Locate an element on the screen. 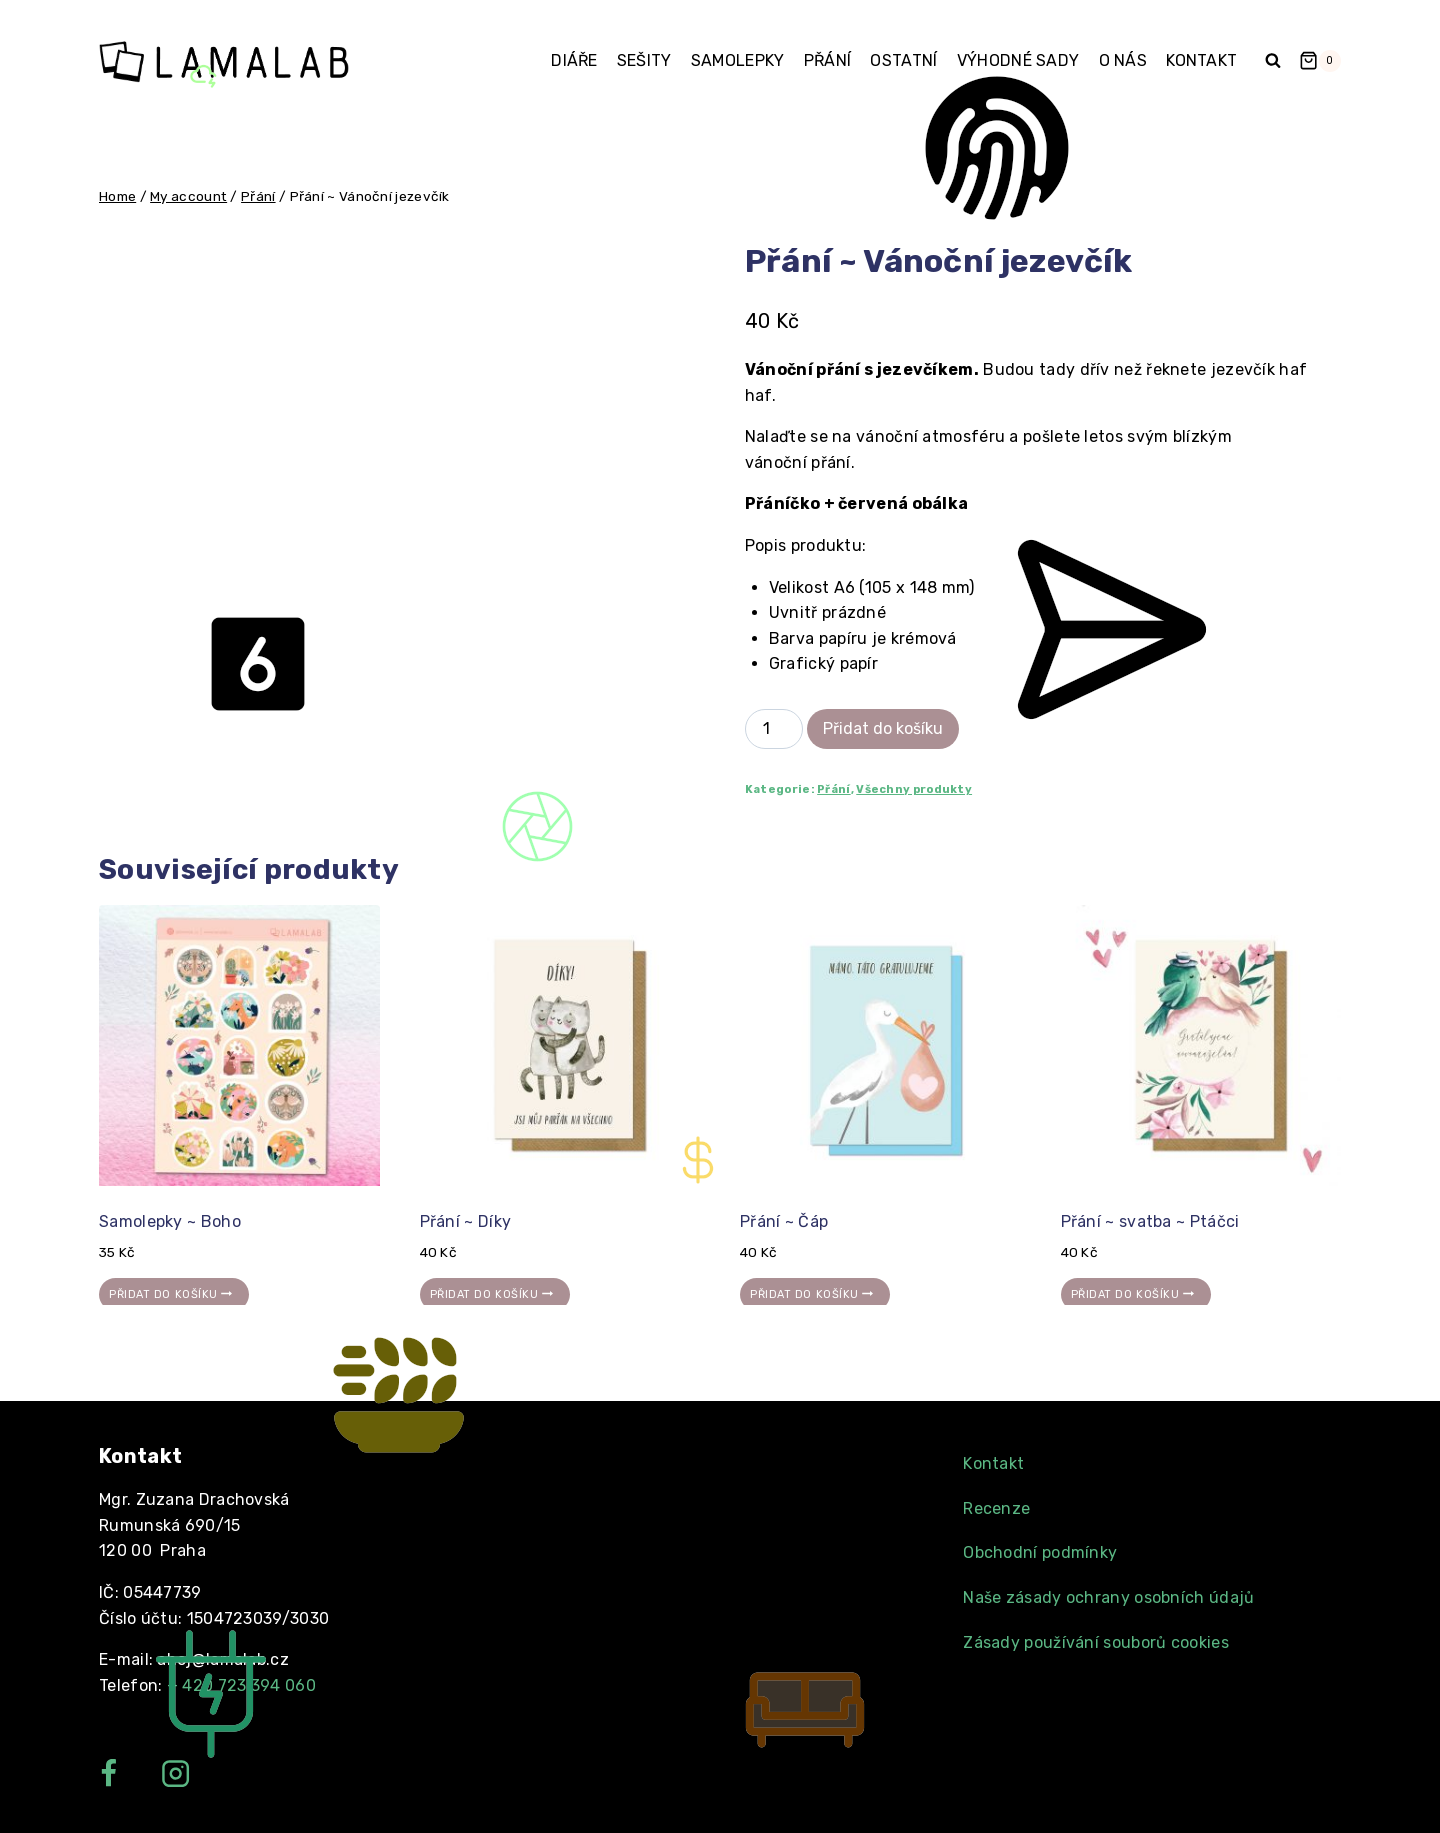  view pricing or payment options is located at coordinates (698, 1160).